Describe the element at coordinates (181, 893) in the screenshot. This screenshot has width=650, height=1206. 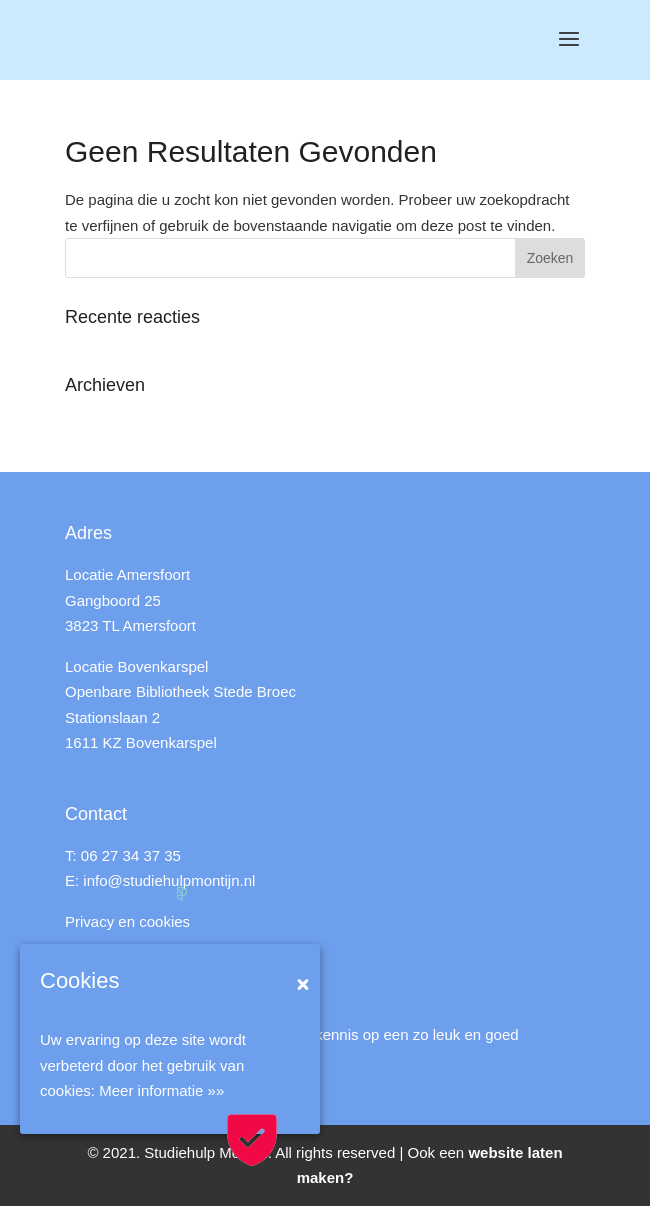
I see `phosphor icons library logo` at that location.